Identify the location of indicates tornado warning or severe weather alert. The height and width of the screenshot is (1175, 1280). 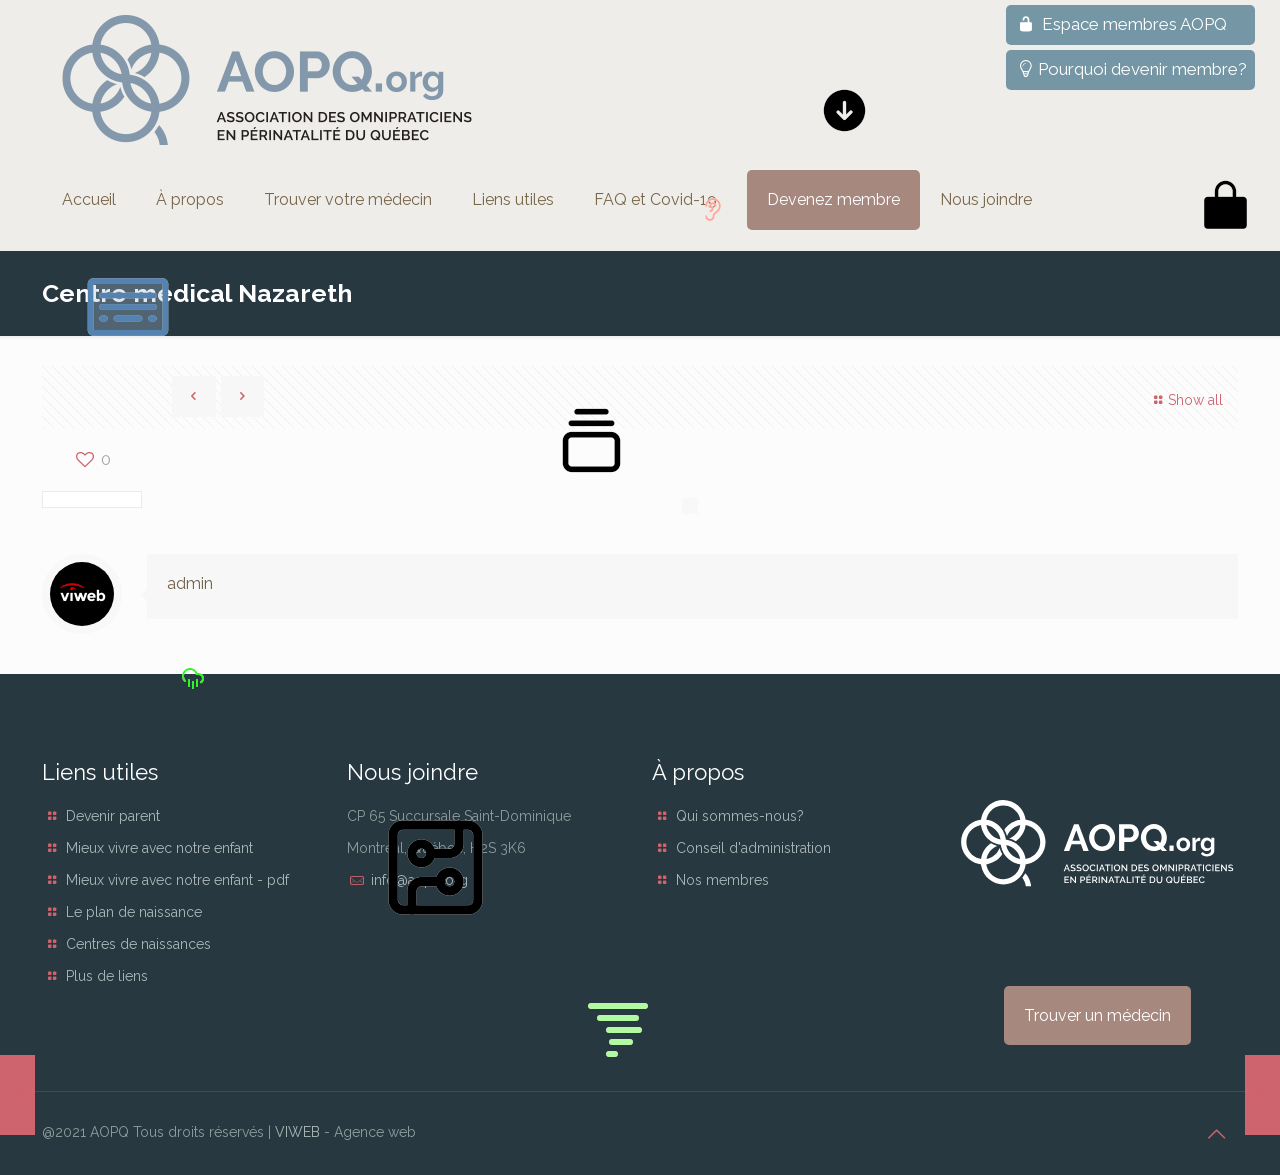
(618, 1030).